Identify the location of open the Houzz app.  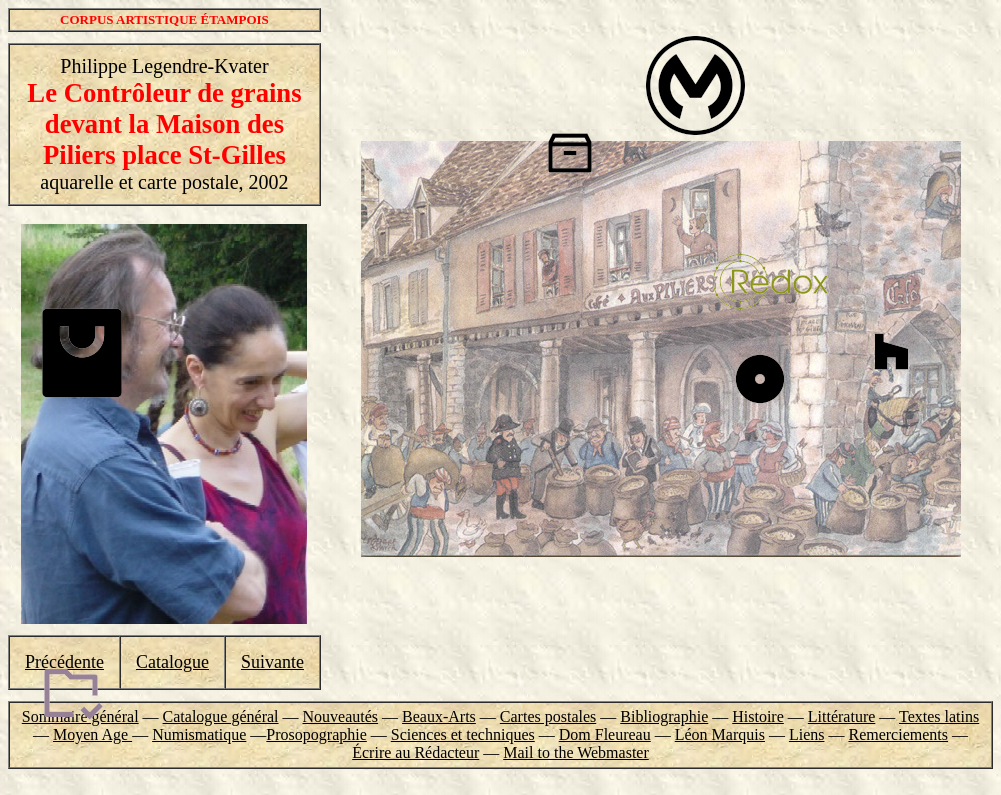
(891, 351).